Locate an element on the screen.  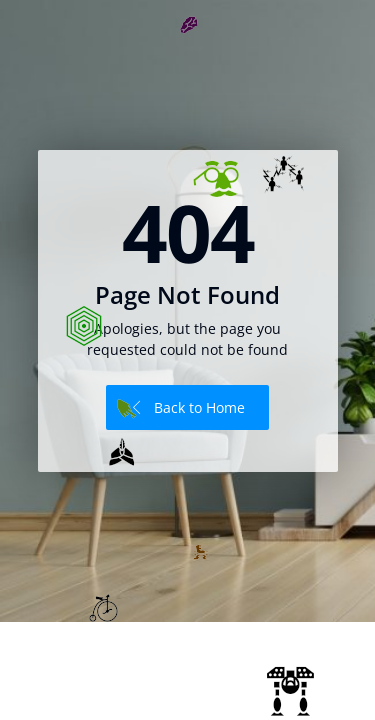
activate ground slam ability is located at coordinates (201, 552).